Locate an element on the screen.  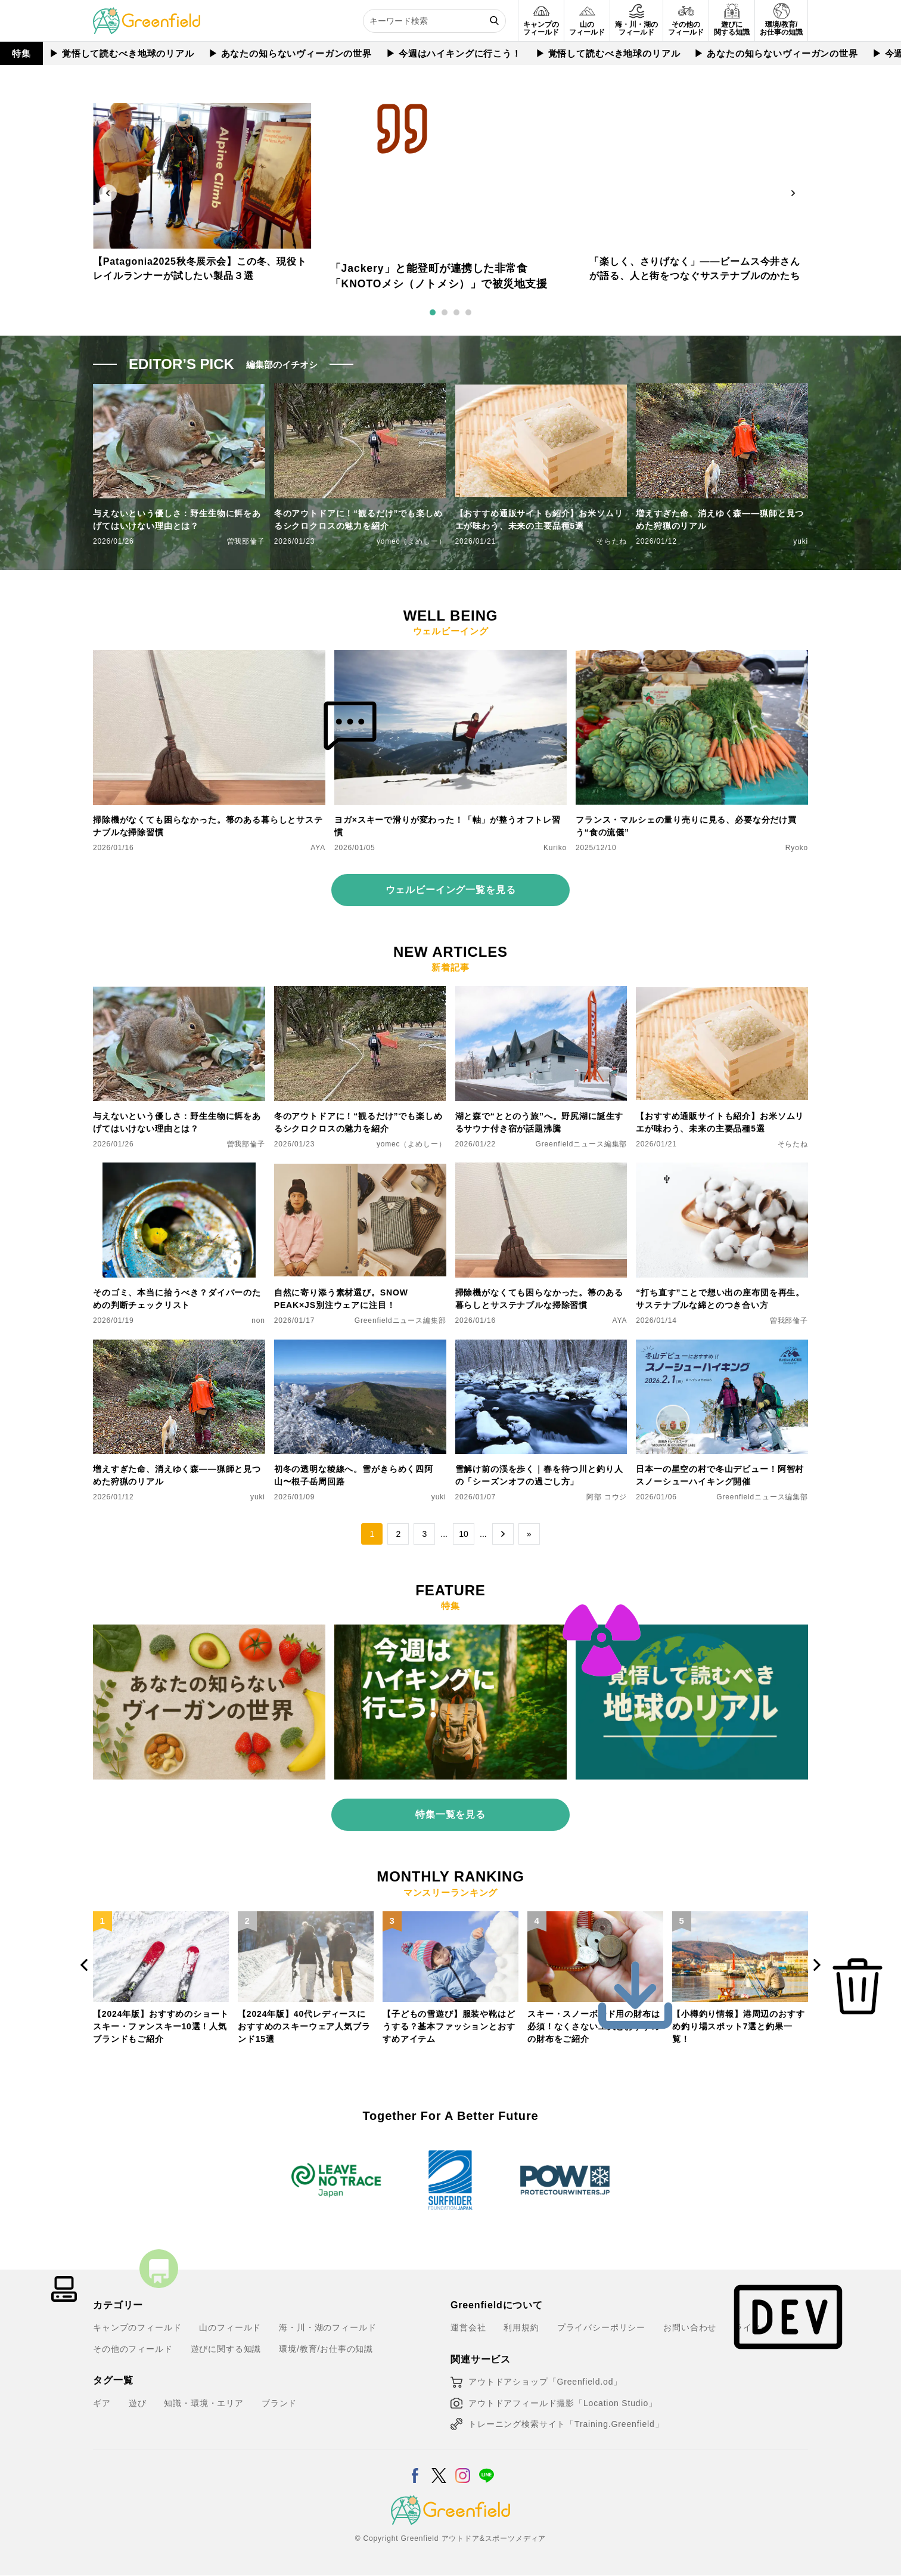
delete selected item is located at coordinates (857, 1988).